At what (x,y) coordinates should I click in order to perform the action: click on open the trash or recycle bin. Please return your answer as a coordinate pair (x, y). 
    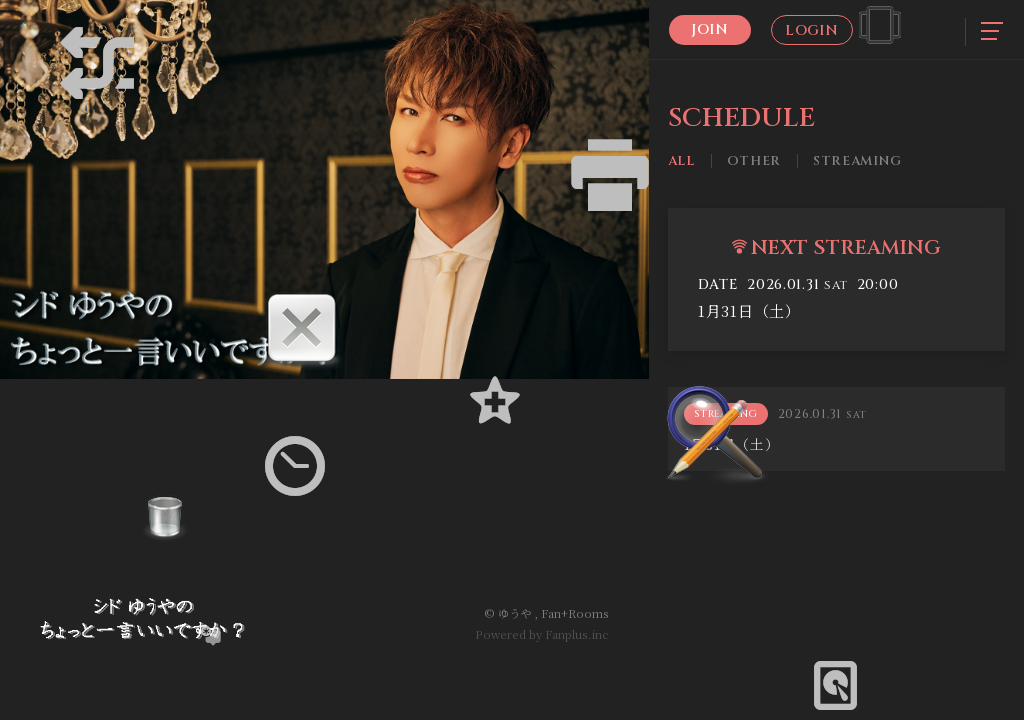
    Looking at the image, I should click on (164, 515).